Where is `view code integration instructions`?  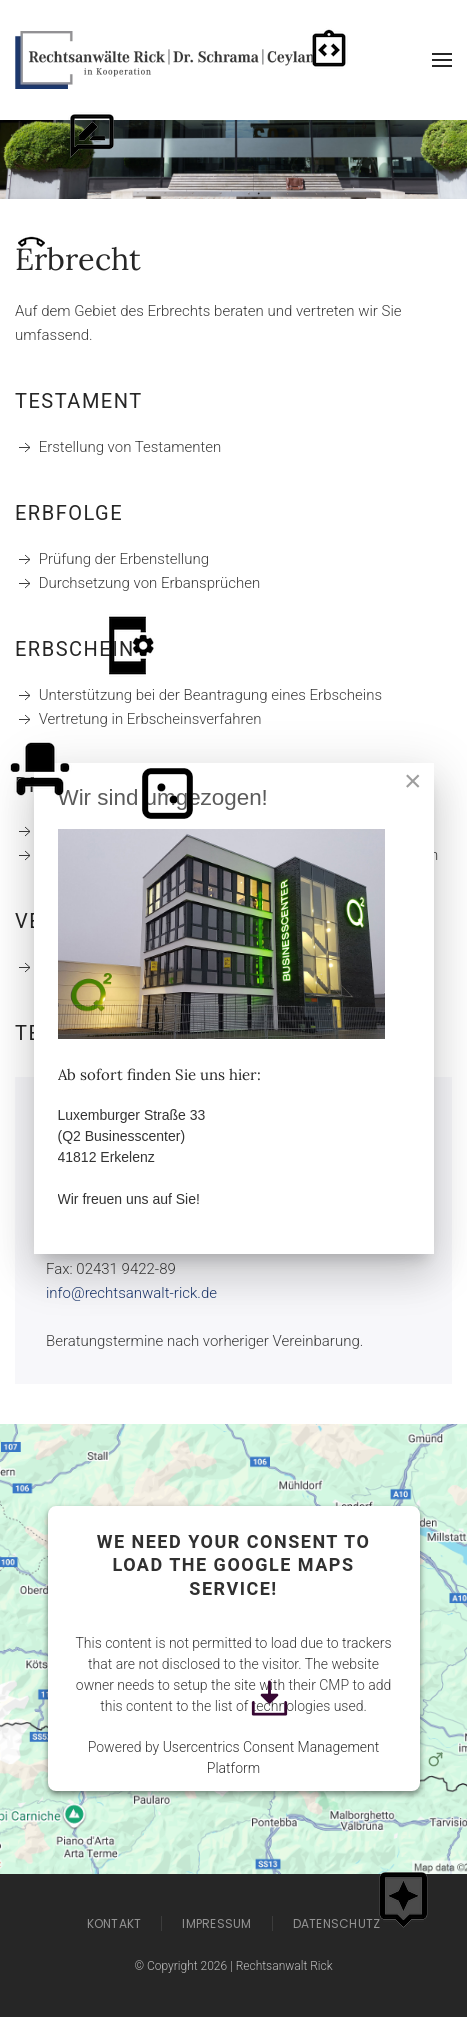
view code integration instructions is located at coordinates (329, 50).